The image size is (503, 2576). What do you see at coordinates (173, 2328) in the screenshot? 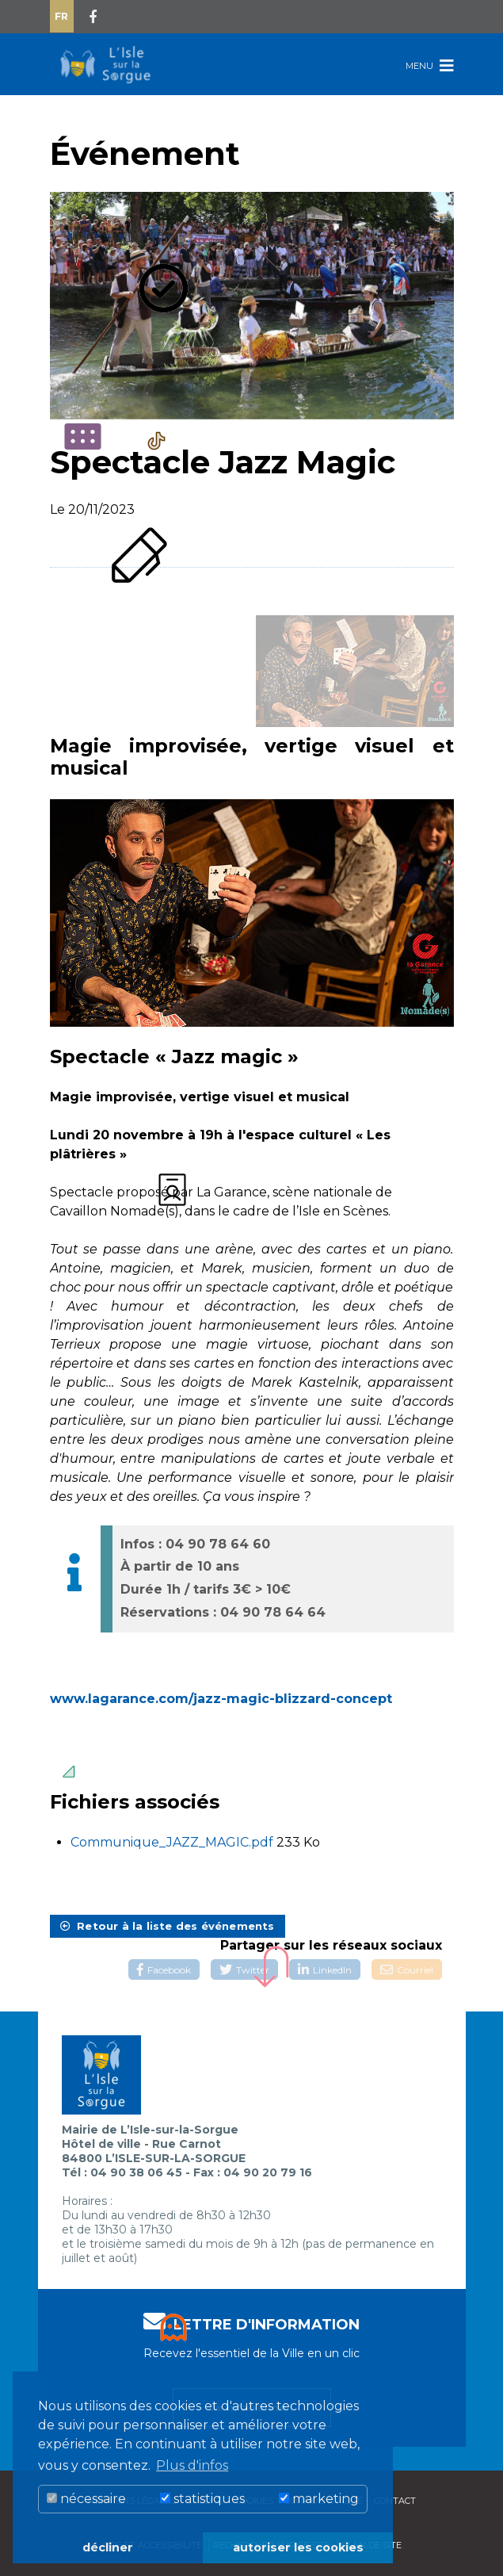
I see `enable ghost mode or incognito browsing` at bounding box center [173, 2328].